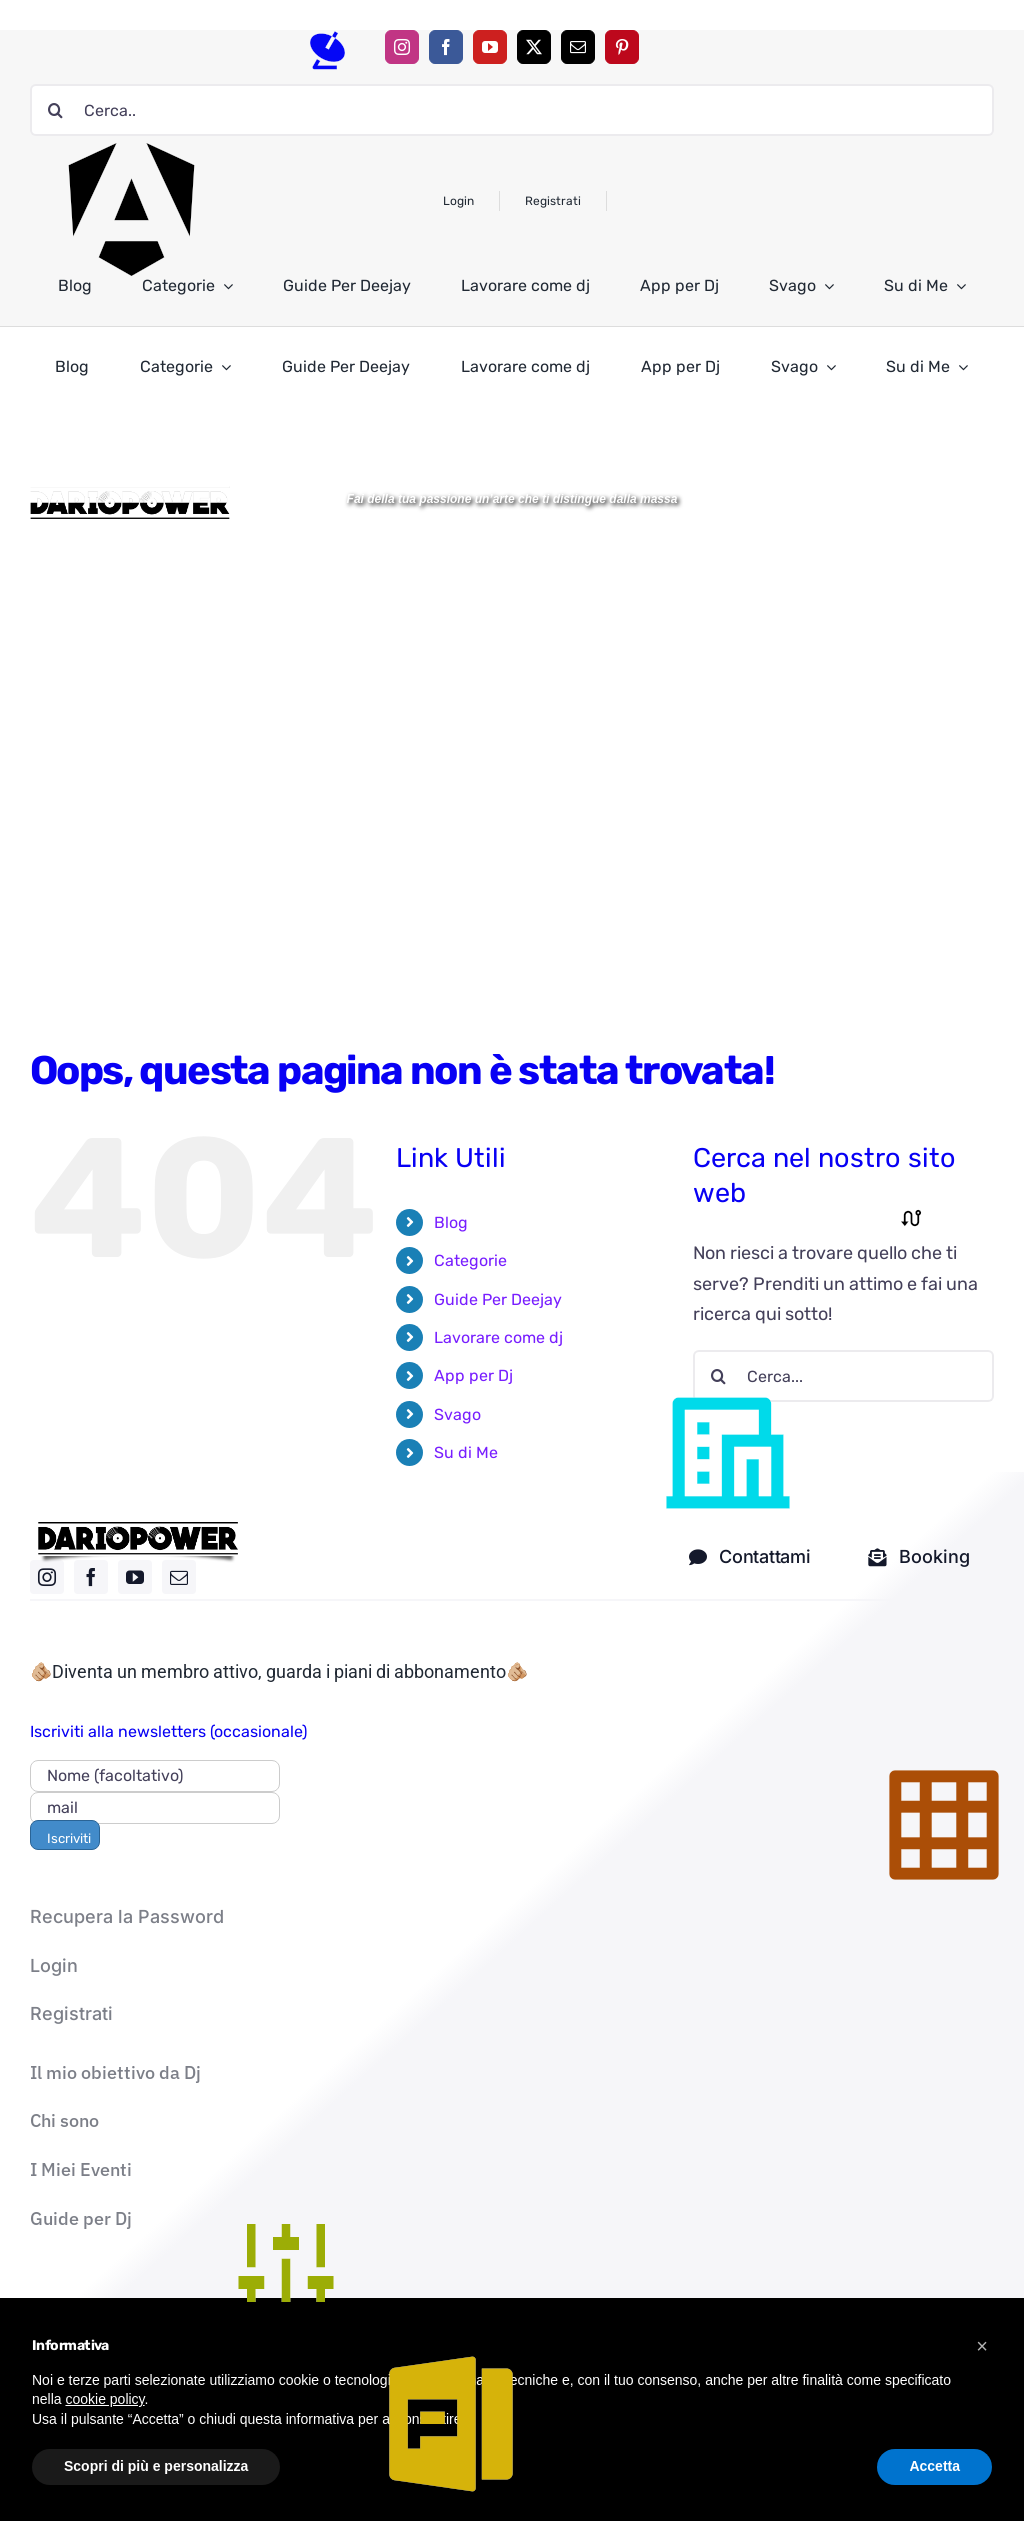 Image resolution: width=1024 pixels, height=2521 pixels. I want to click on find nearby hotels, so click(728, 1453).